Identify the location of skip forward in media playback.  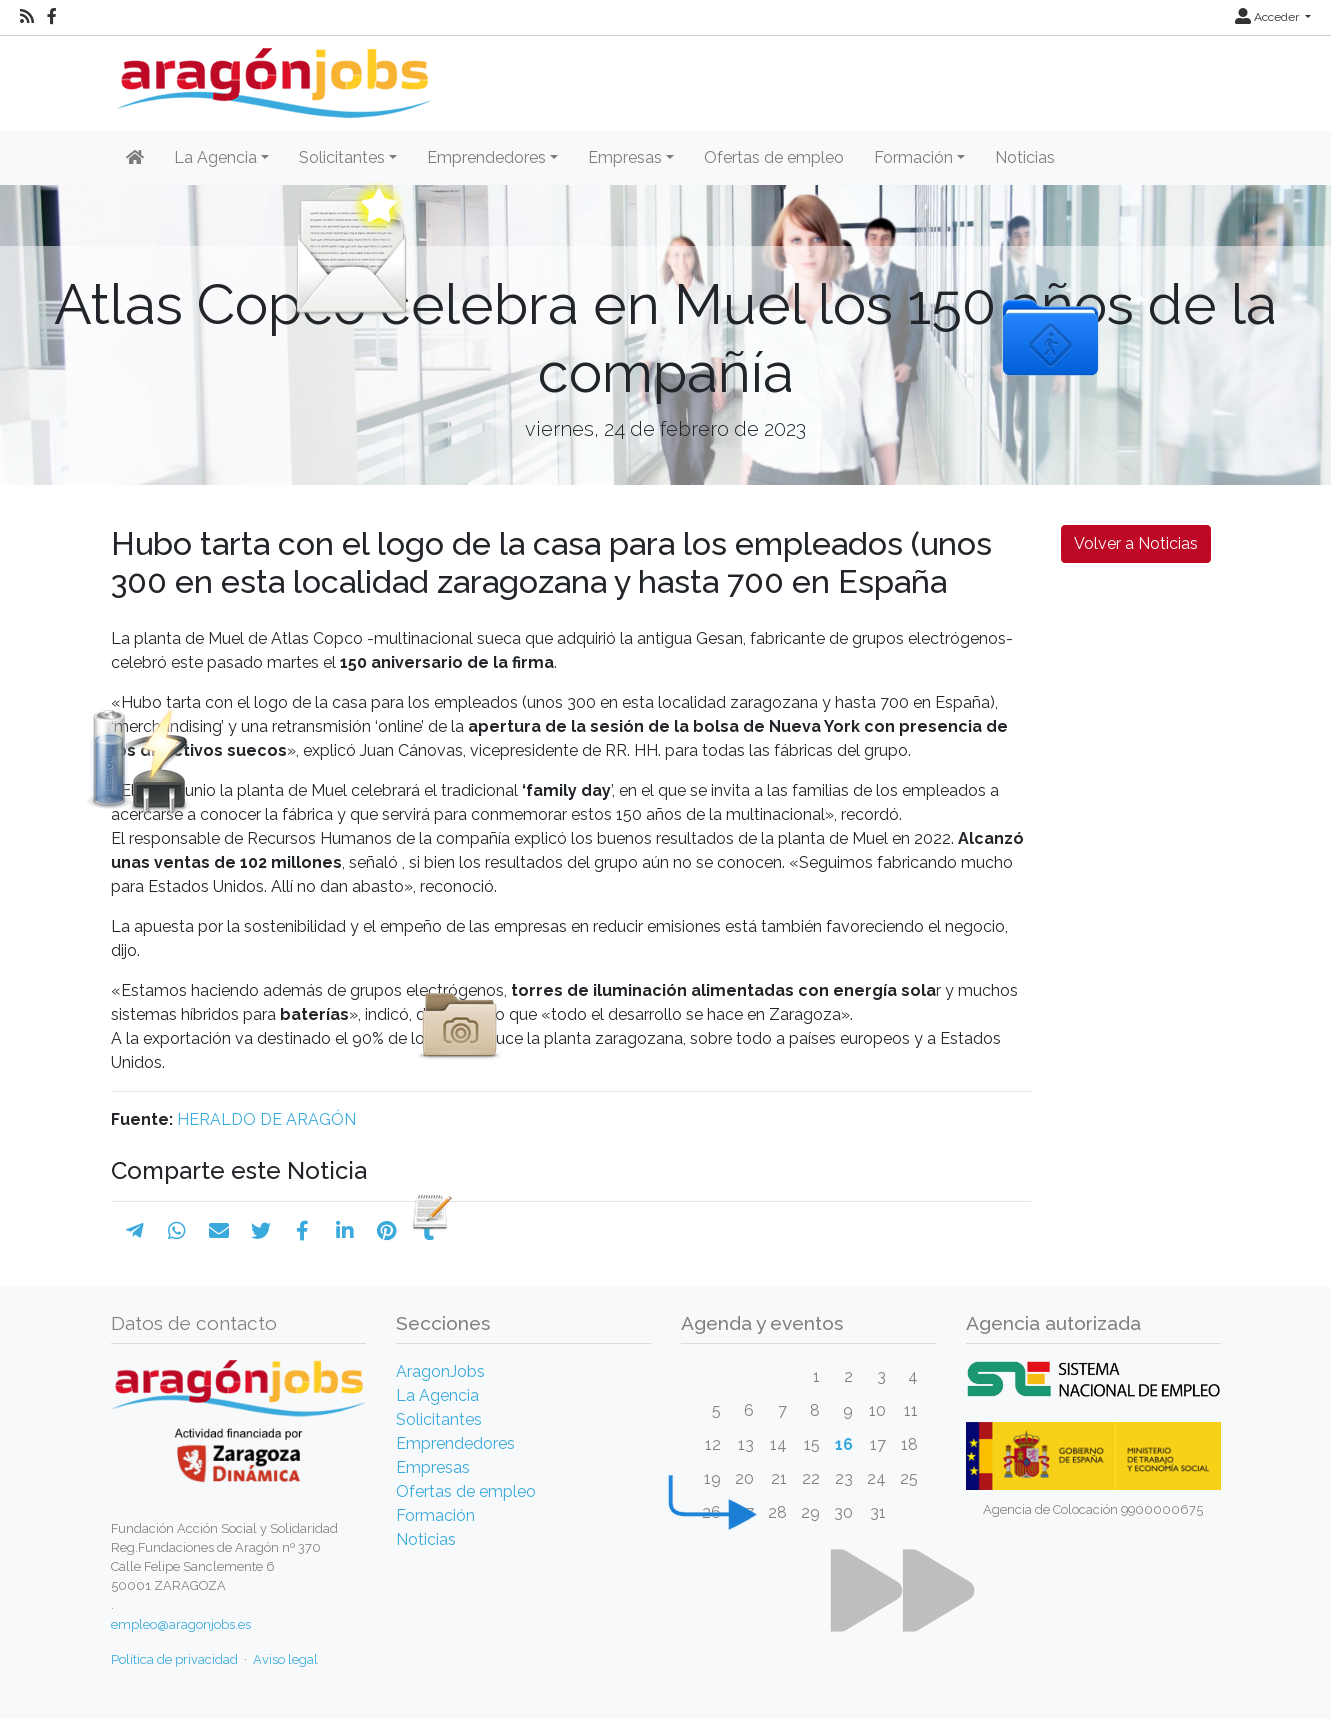
(903, 1590).